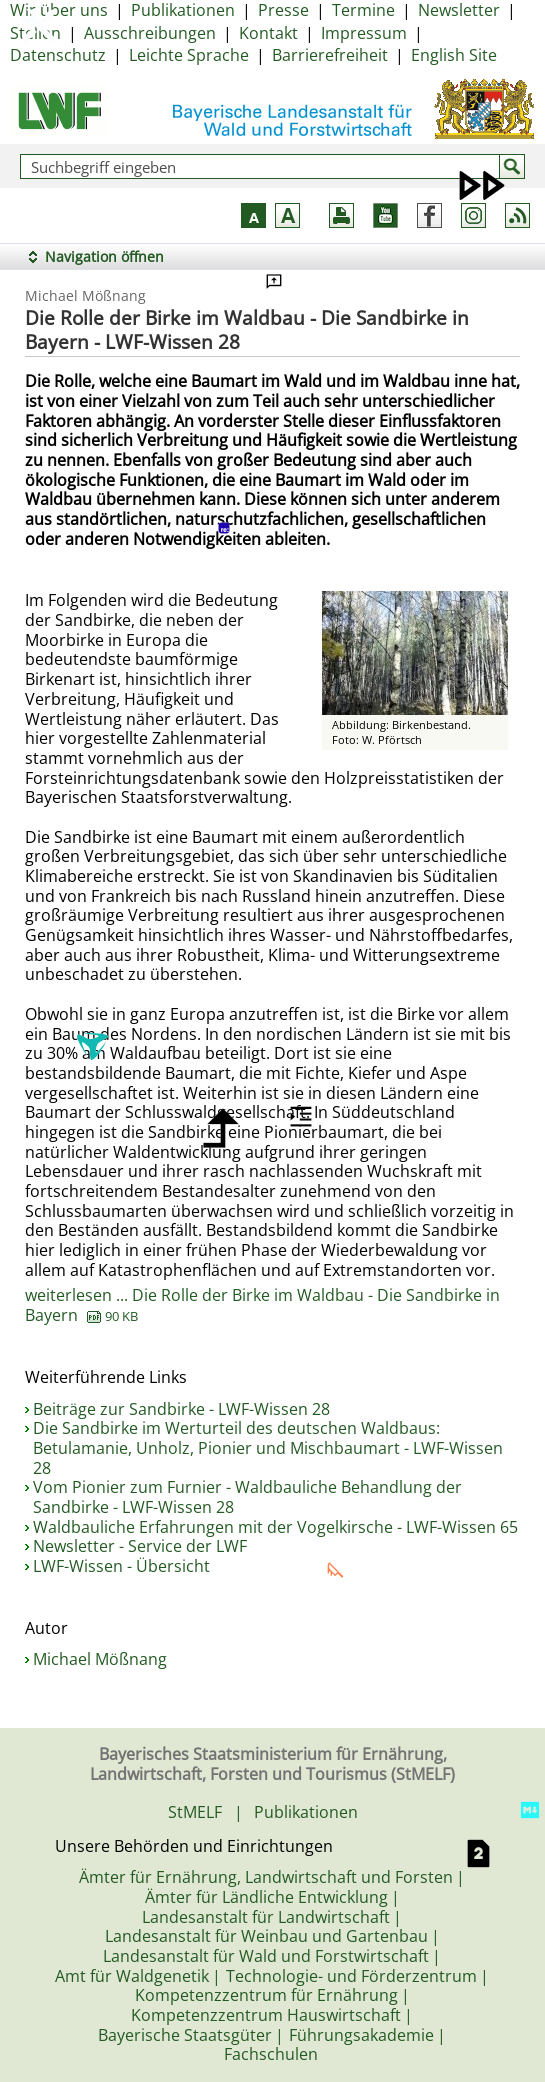  What do you see at coordinates (301, 1116) in the screenshot?
I see `increase text indentation` at bounding box center [301, 1116].